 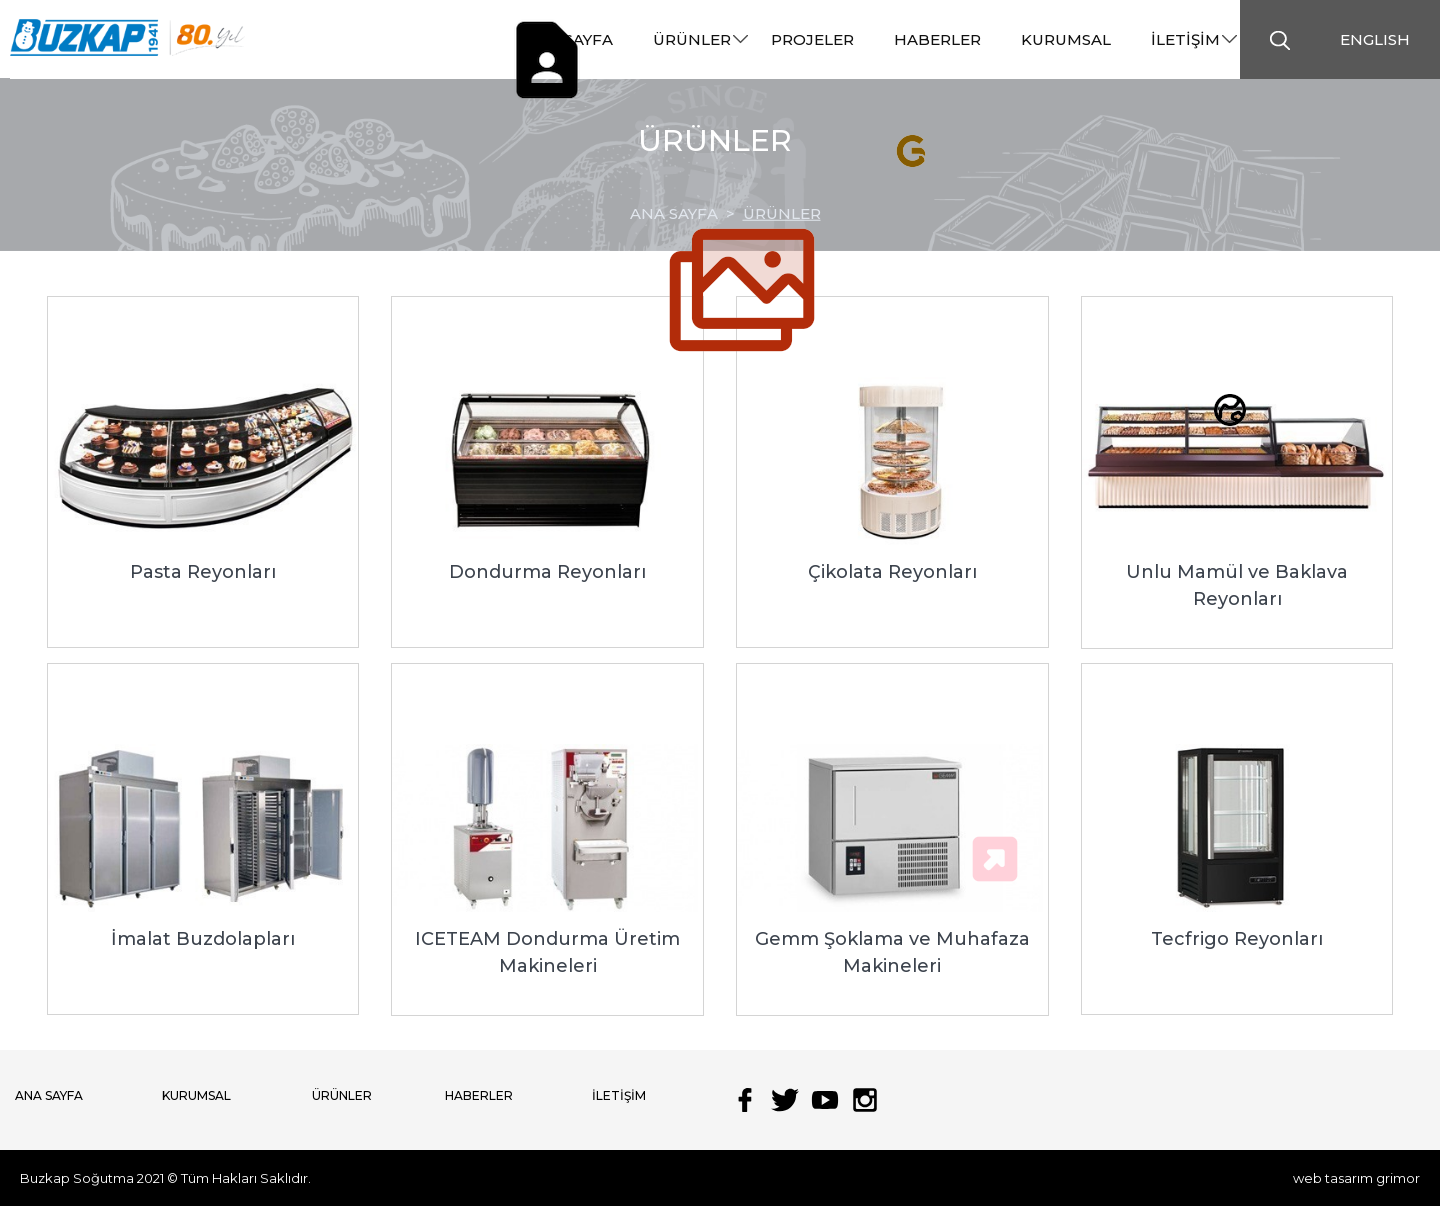 I want to click on view photo gallery or image library, so click(x=742, y=290).